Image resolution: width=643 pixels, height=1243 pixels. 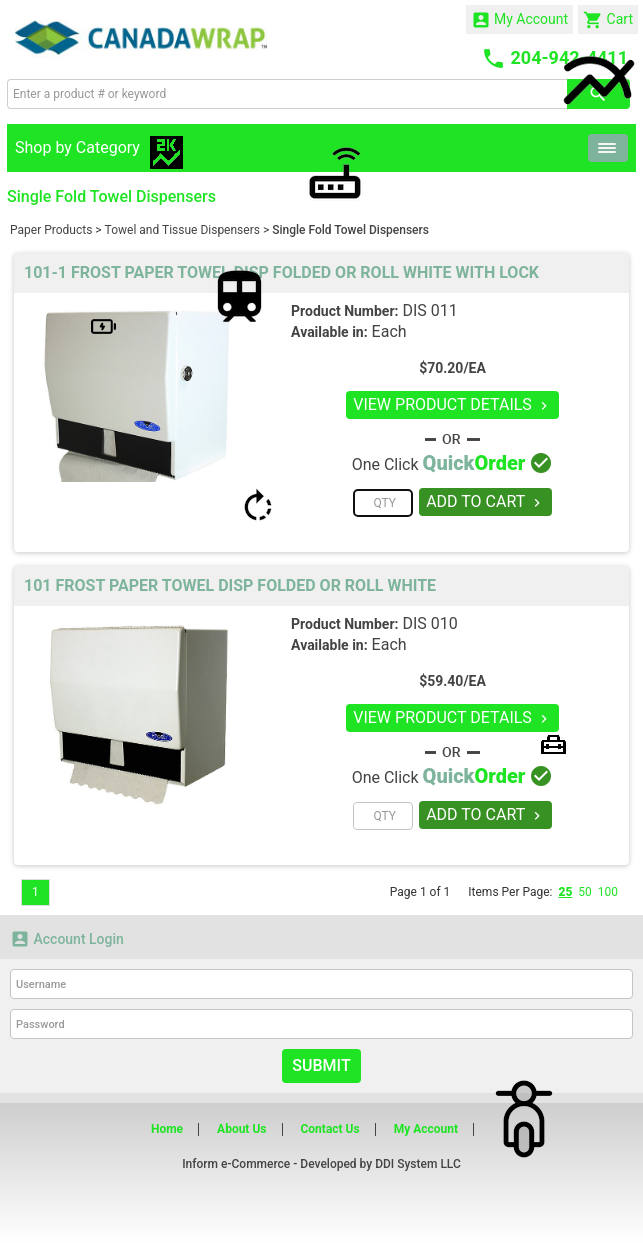 What do you see at coordinates (239, 297) in the screenshot?
I see `view train schedules or routes` at bounding box center [239, 297].